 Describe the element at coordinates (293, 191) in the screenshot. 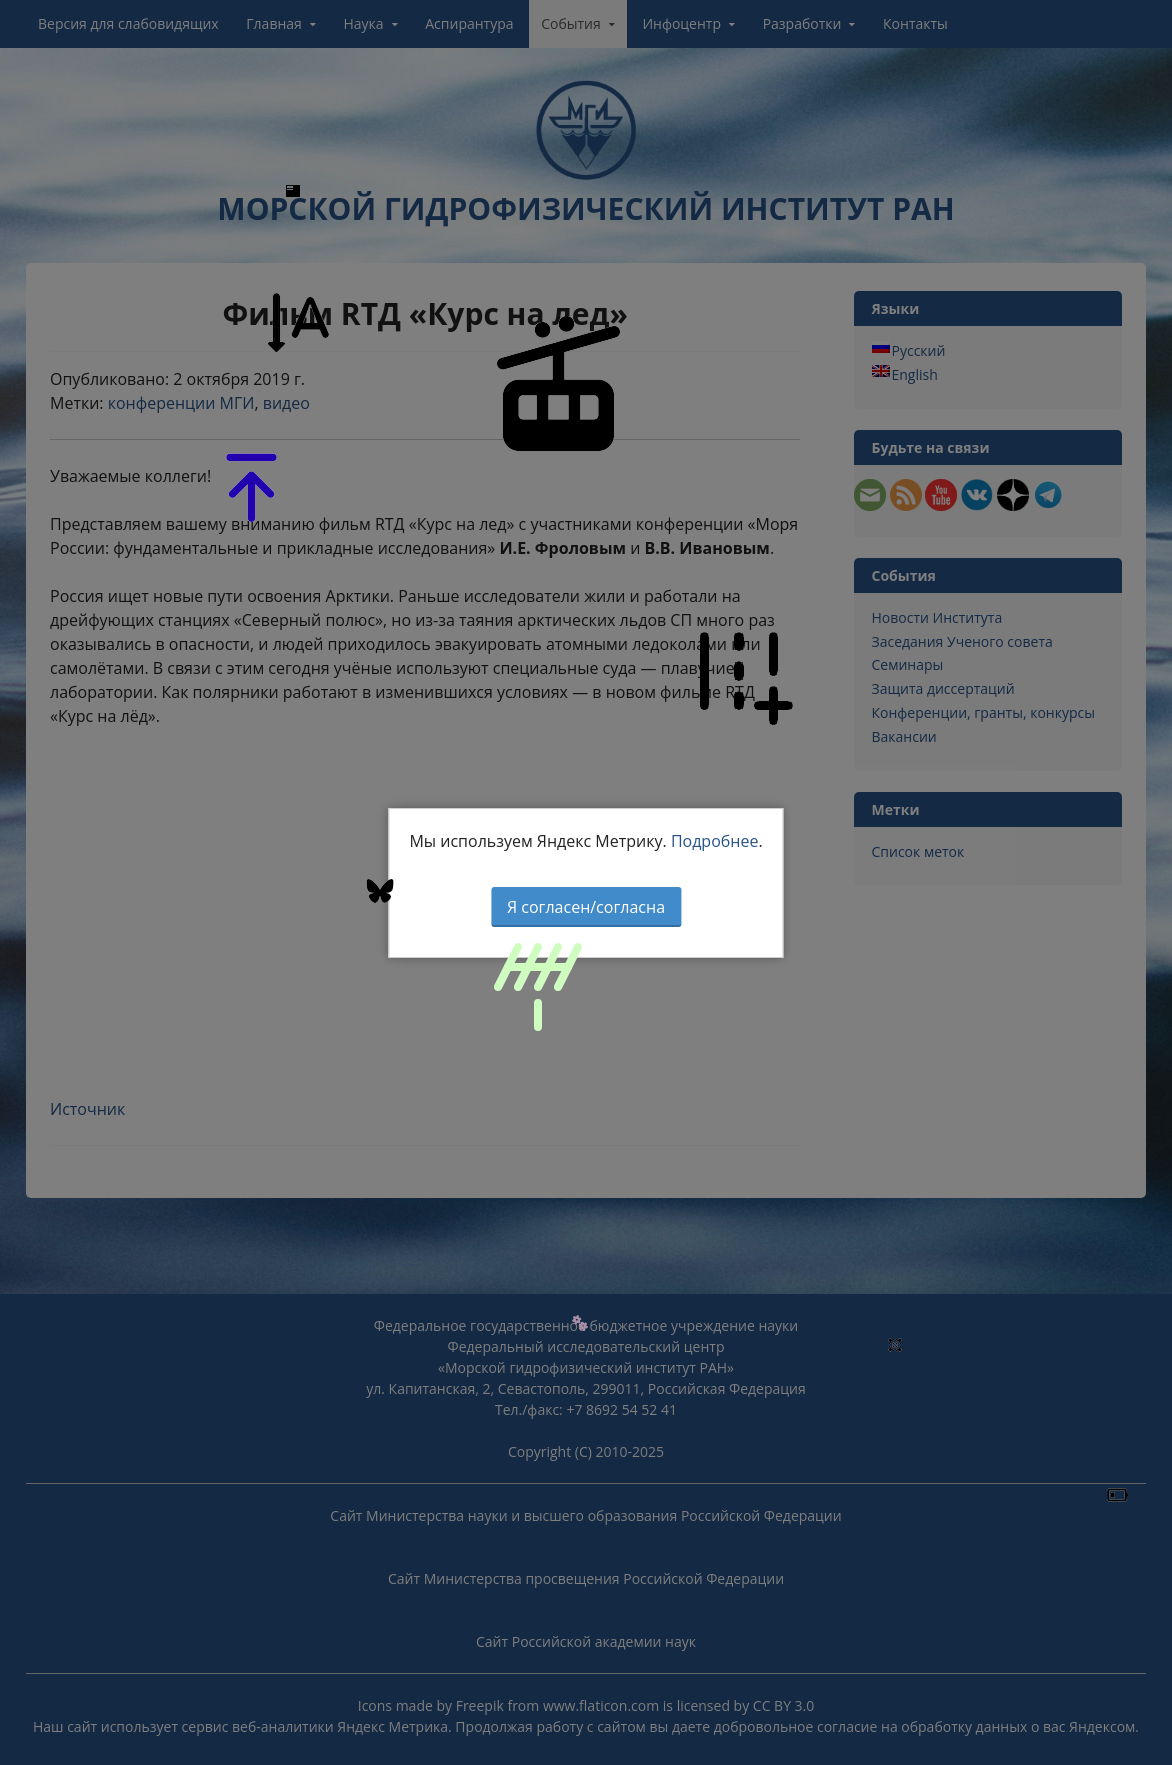

I see `view featured playlist` at that location.